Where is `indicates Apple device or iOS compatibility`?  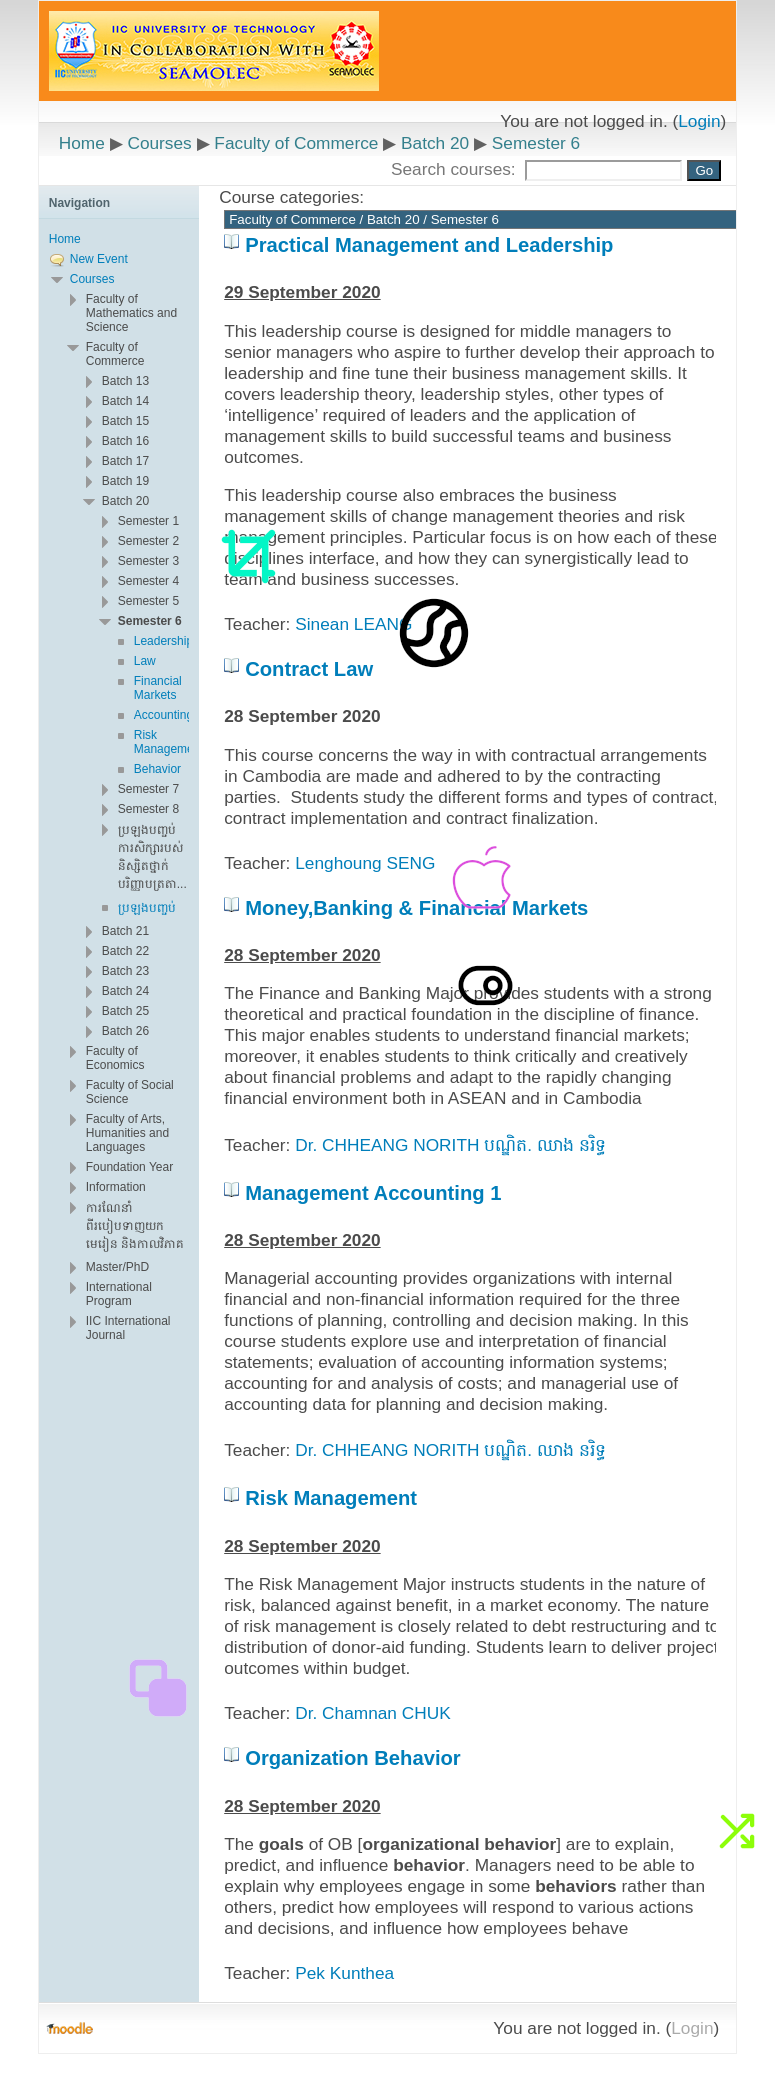 indicates Apple device or iOS compatibility is located at coordinates (484, 882).